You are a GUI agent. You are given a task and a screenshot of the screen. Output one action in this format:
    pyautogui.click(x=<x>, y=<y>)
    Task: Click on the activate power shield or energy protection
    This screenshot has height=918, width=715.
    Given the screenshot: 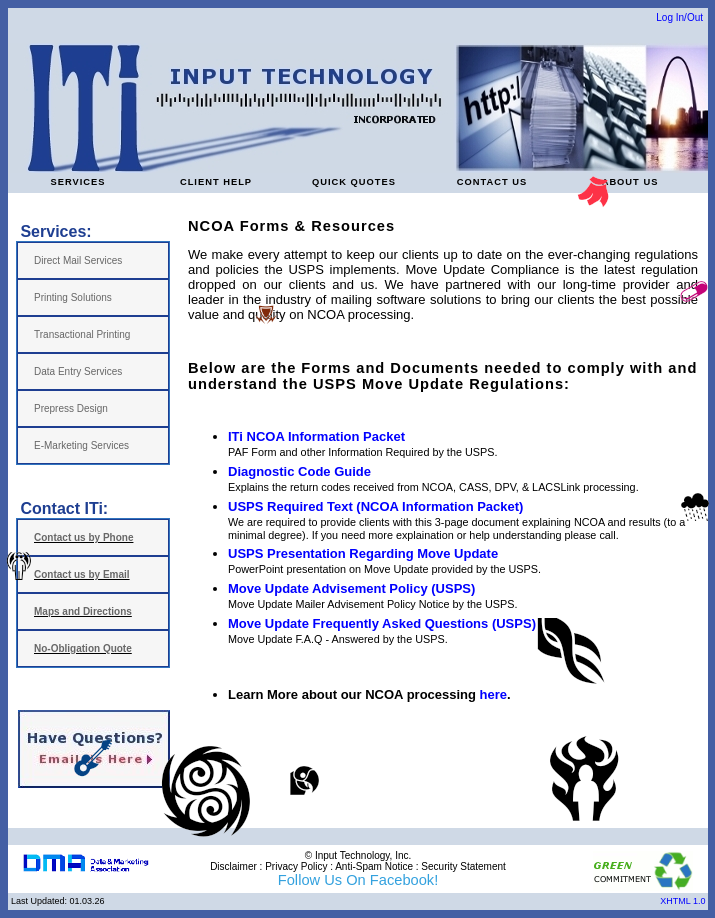 What is the action you would take?
    pyautogui.click(x=266, y=314)
    